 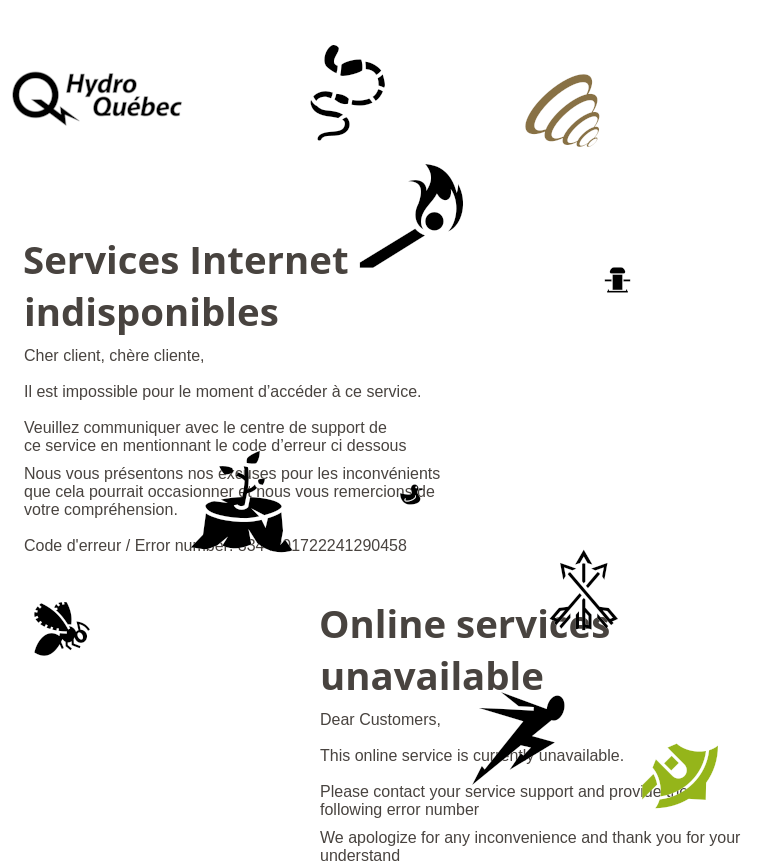 I want to click on activate tornado or vortex ability in game, so click(x=564, y=112).